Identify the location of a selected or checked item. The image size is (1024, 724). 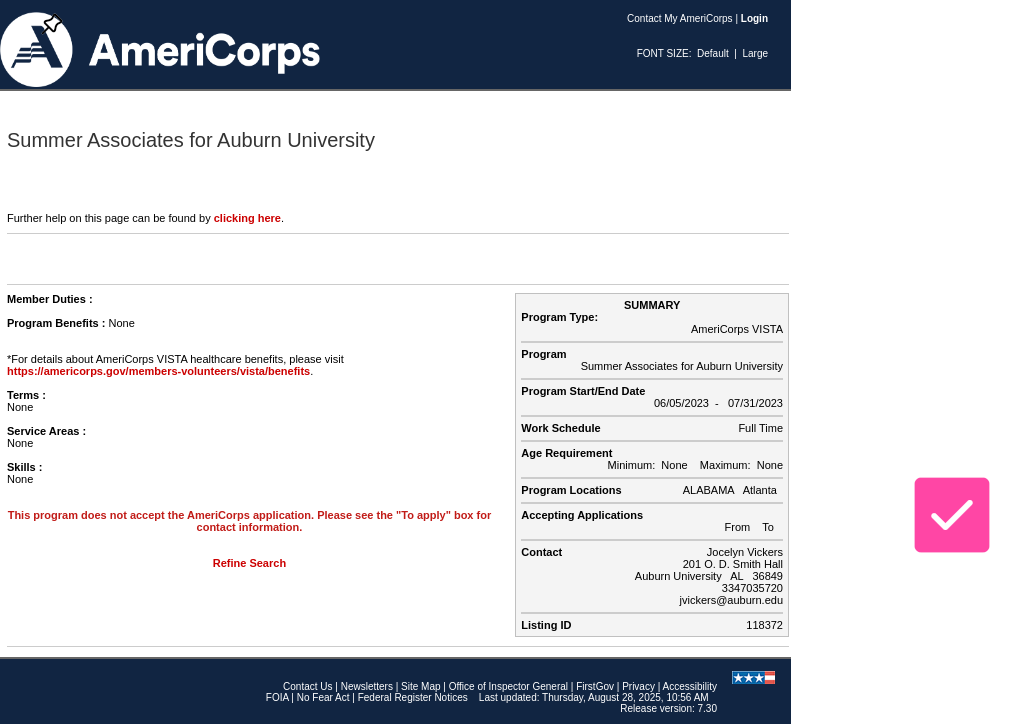
(952, 515).